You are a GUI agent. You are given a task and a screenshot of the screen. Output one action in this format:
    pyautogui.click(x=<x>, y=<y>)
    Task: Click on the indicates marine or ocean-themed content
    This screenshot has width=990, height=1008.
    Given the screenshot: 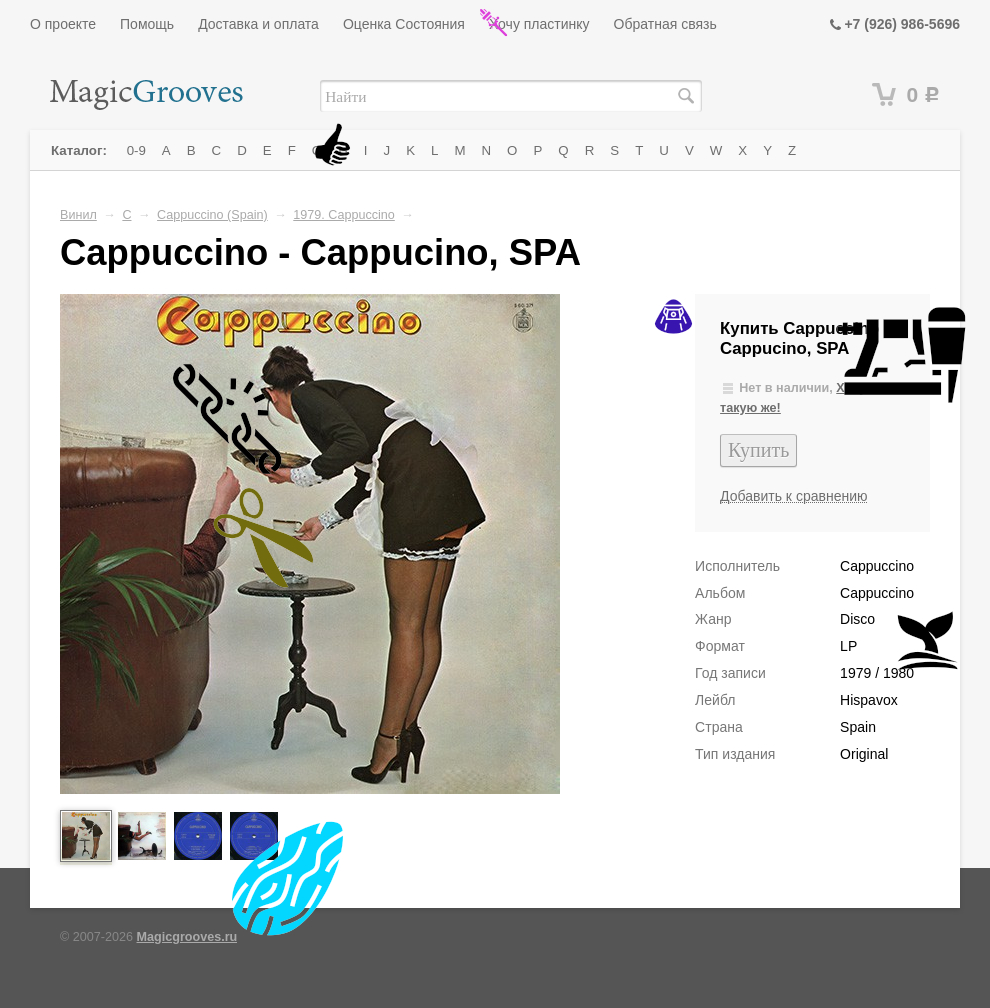 What is the action you would take?
    pyautogui.click(x=927, y=639)
    